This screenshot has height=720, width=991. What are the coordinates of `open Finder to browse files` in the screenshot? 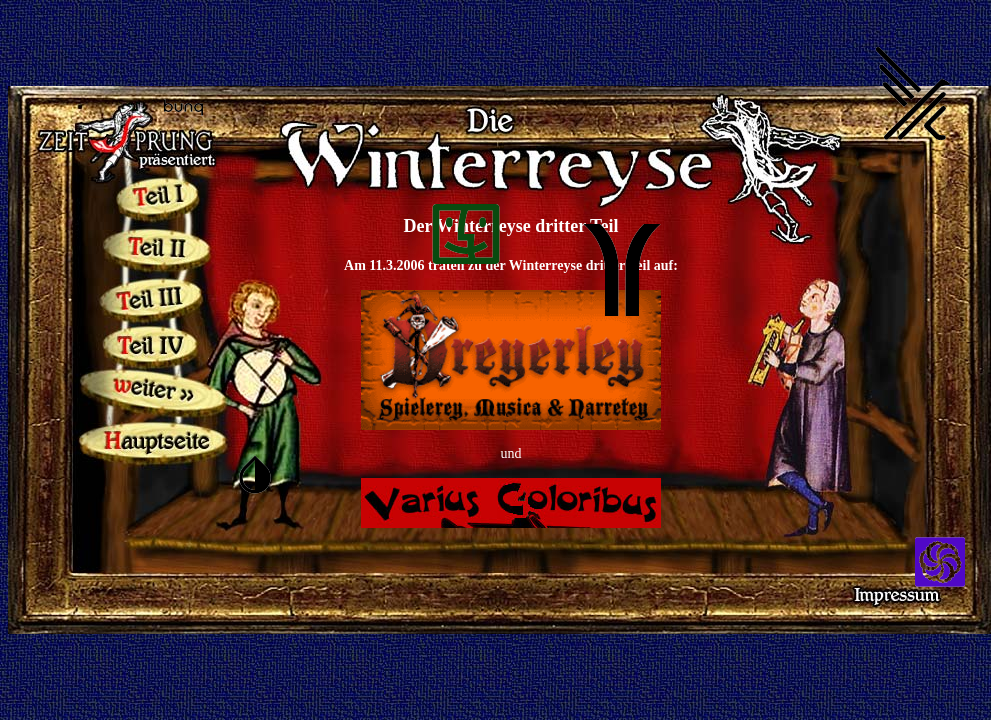 It's located at (466, 234).